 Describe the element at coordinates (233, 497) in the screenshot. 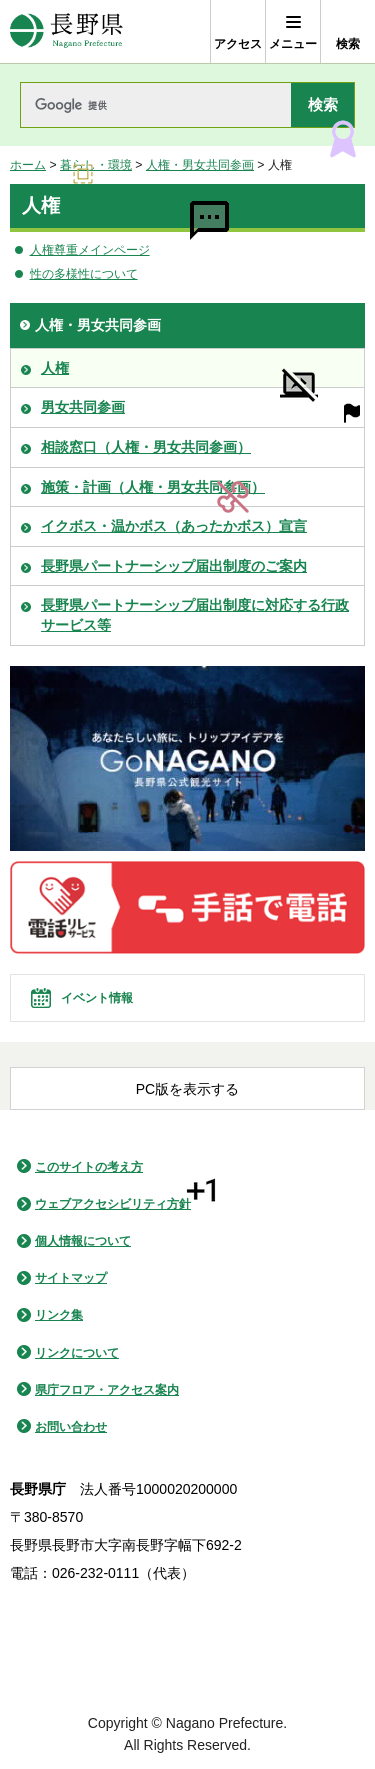

I see `no treats available for pet` at that location.